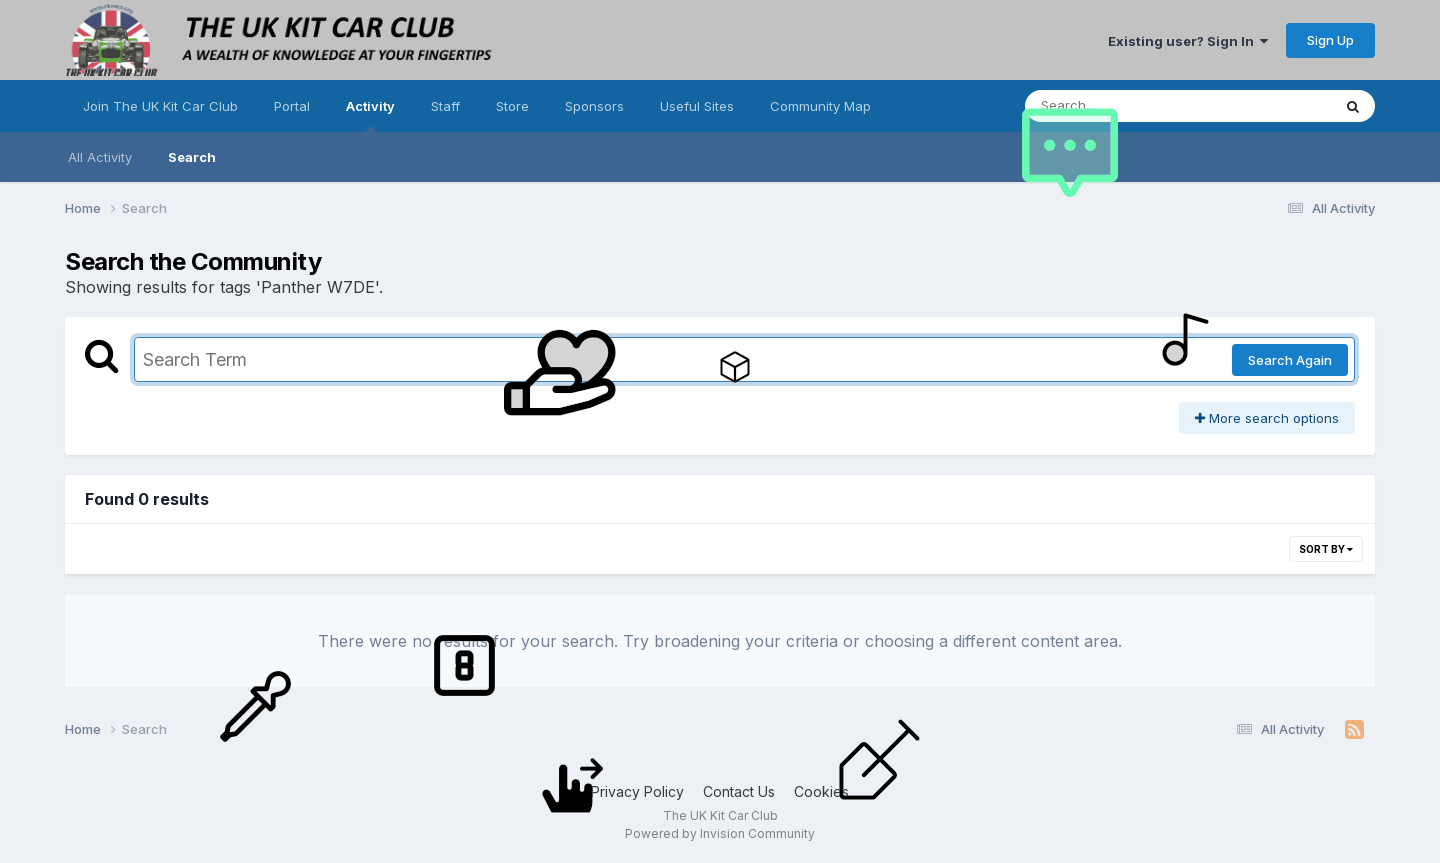 This screenshot has width=1440, height=863. Describe the element at coordinates (569, 787) in the screenshot. I see `swipe right to continue or proceed` at that location.